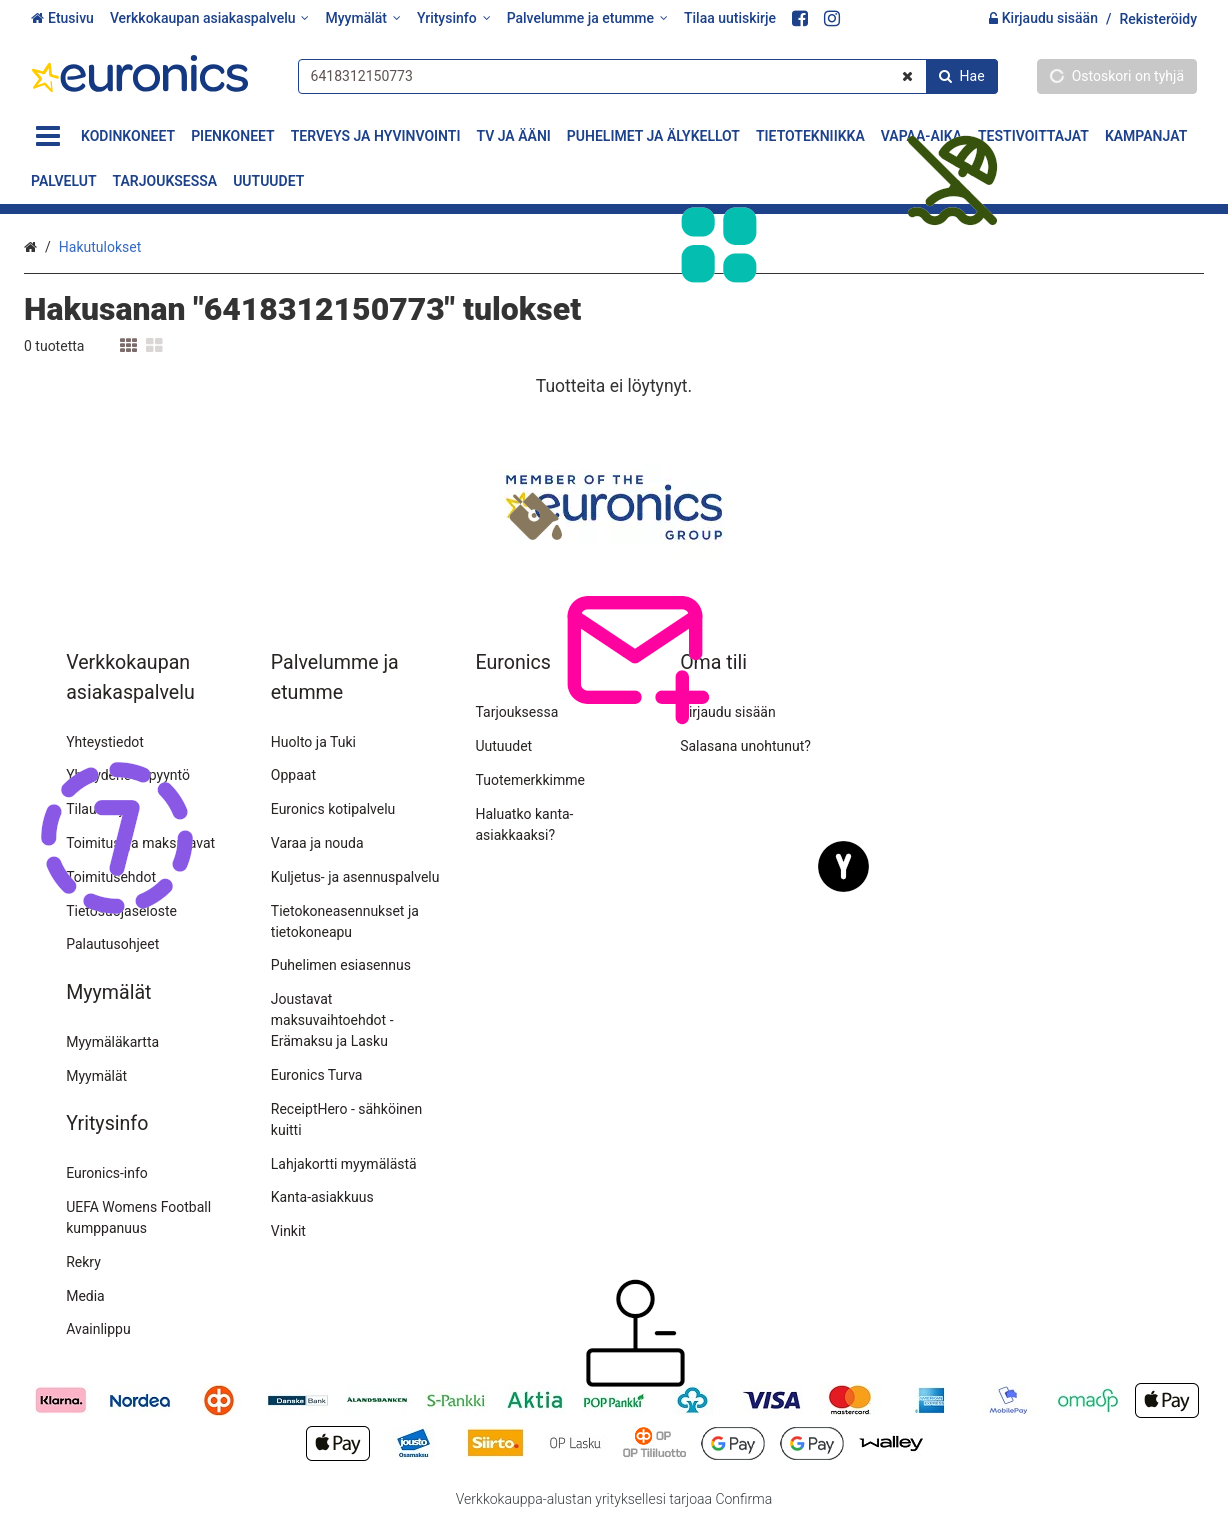 Image resolution: width=1228 pixels, height=1526 pixels. Describe the element at coordinates (635, 650) in the screenshot. I see `compose a new email` at that location.